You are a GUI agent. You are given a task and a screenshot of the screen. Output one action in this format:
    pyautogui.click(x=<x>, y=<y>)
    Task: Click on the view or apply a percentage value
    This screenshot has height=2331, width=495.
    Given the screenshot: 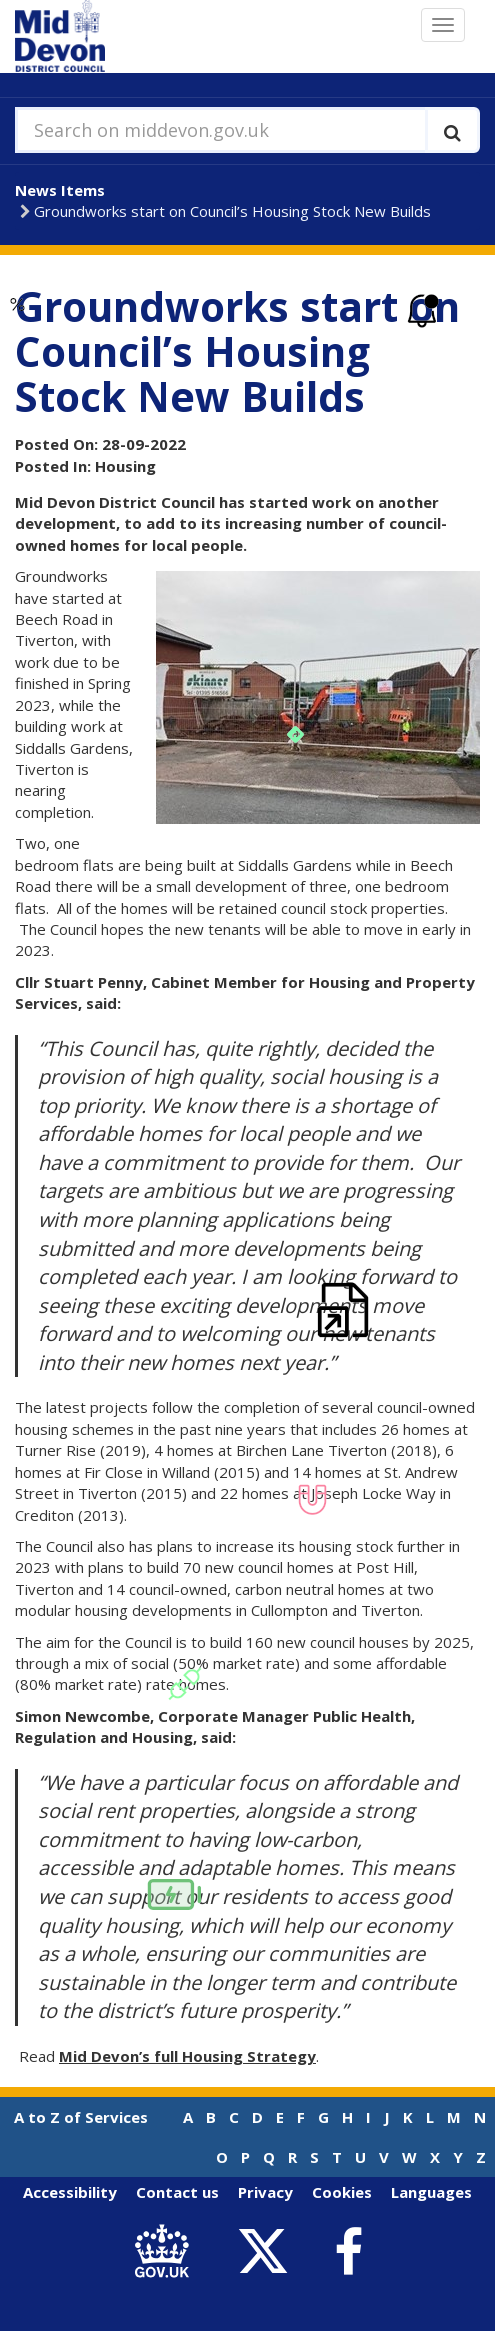 What is the action you would take?
    pyautogui.click(x=17, y=304)
    